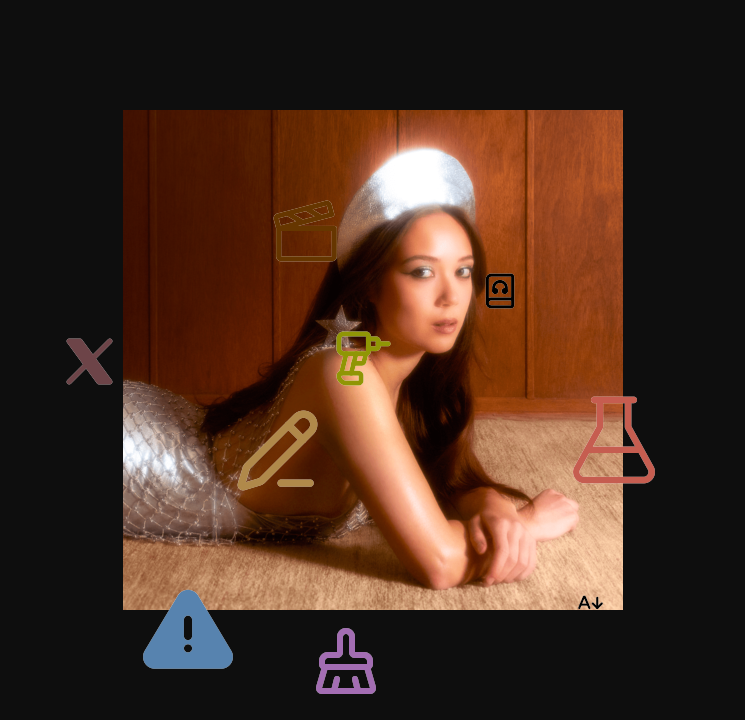 This screenshot has width=745, height=720. Describe the element at coordinates (188, 632) in the screenshot. I see `indicates a warning or caution state` at that location.